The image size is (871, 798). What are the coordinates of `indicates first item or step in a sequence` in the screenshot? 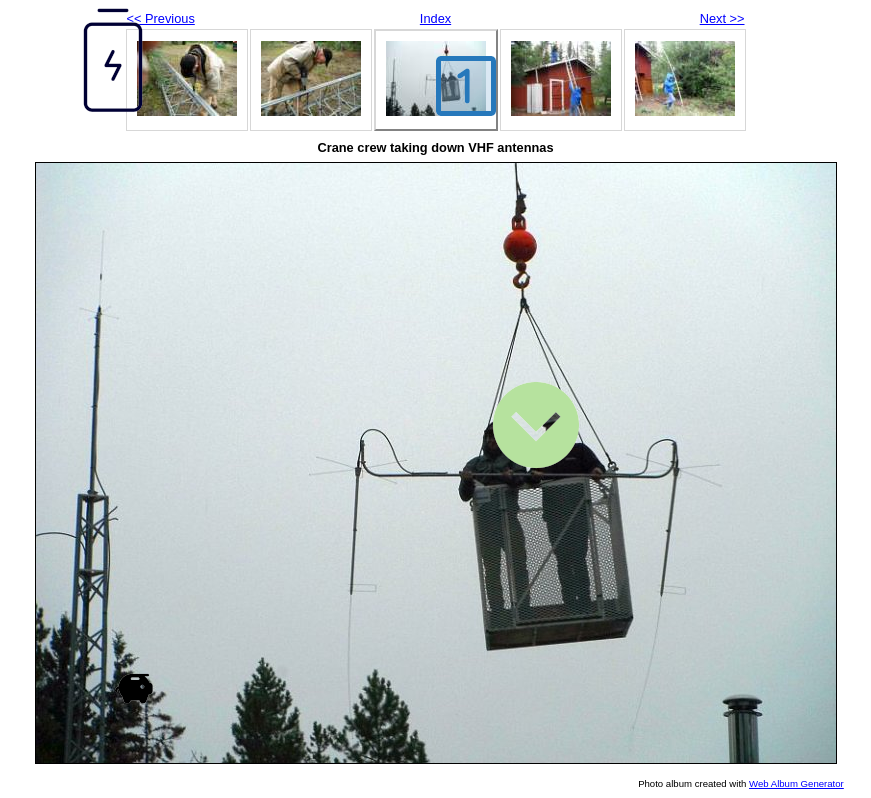 It's located at (466, 86).